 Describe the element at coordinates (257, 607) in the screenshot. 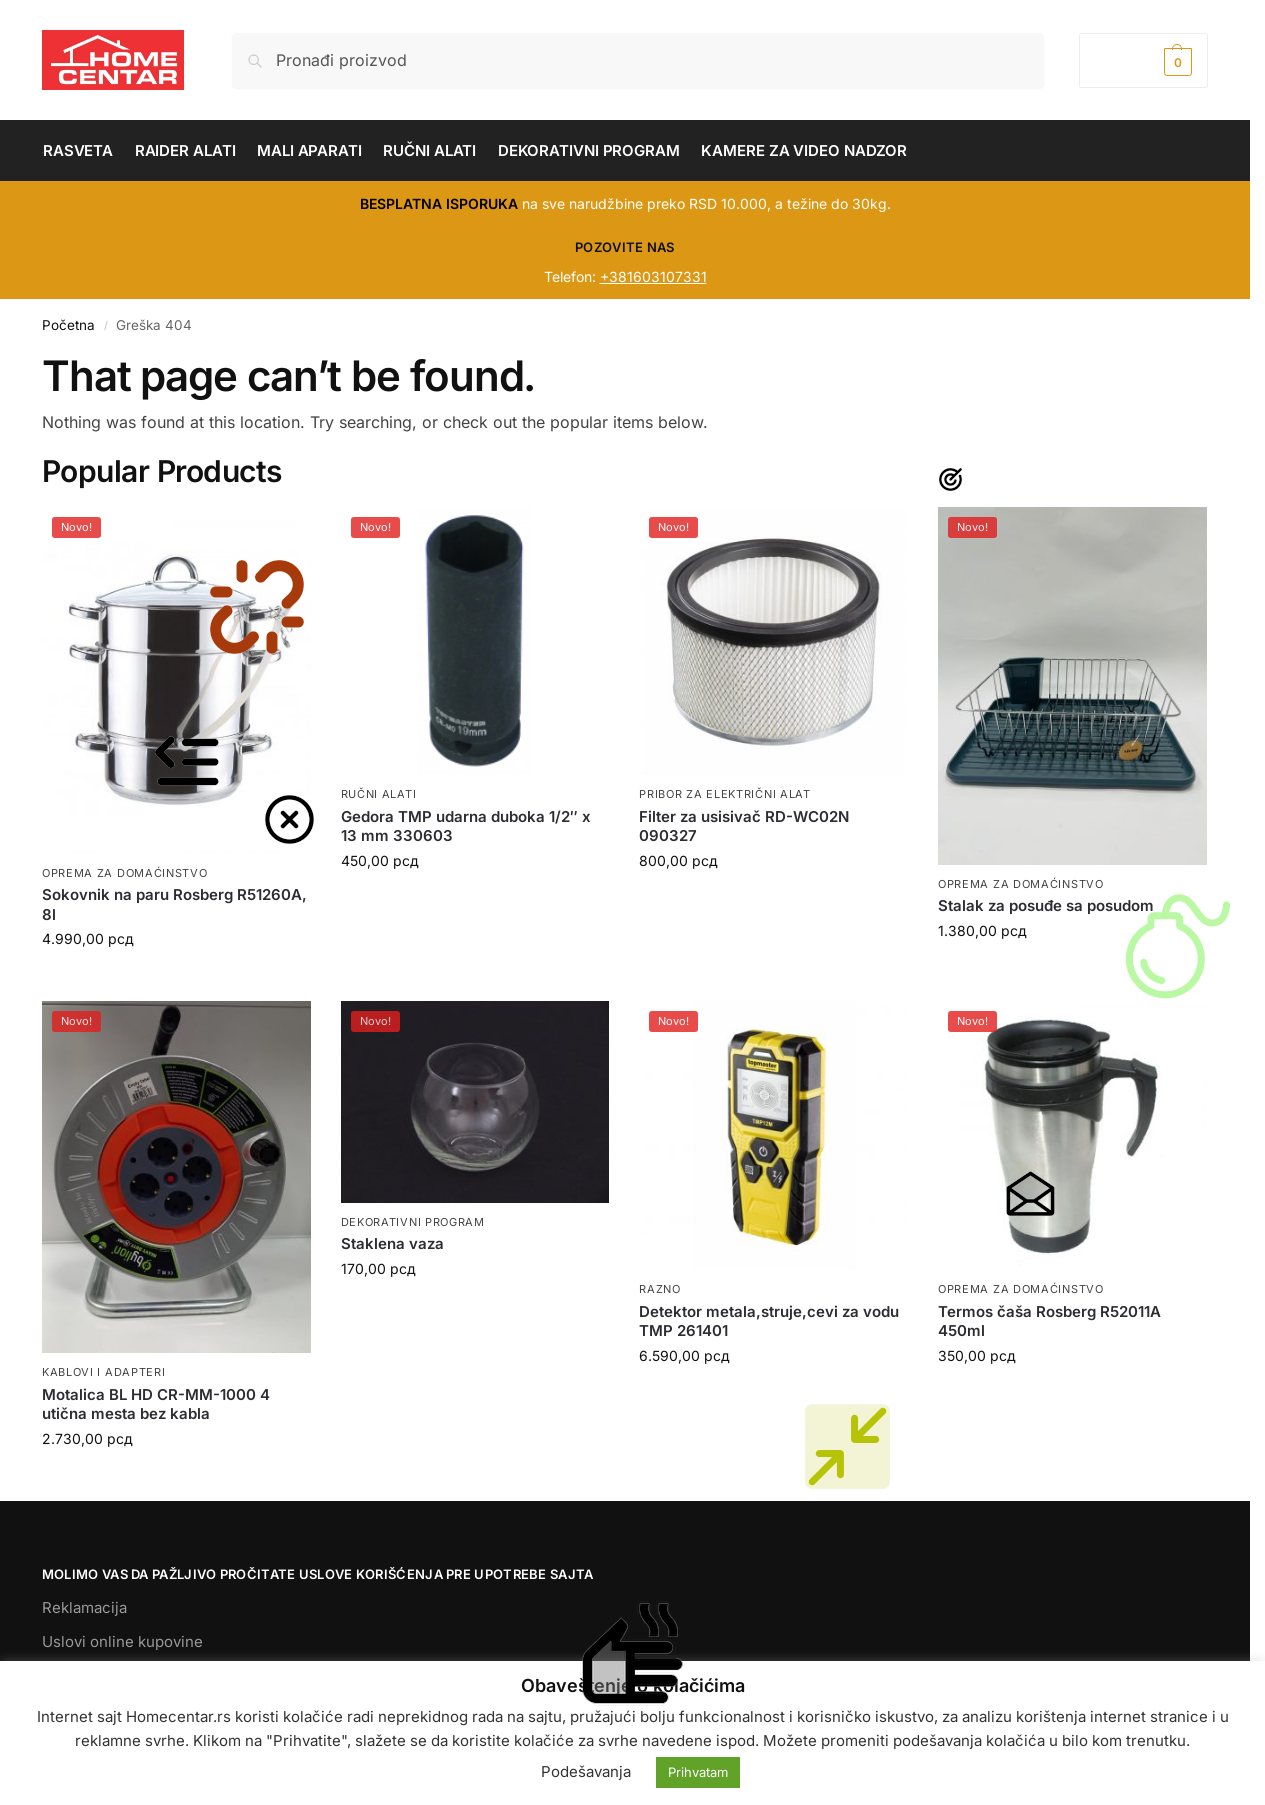

I see `unlink or disconnect a connected item` at that location.